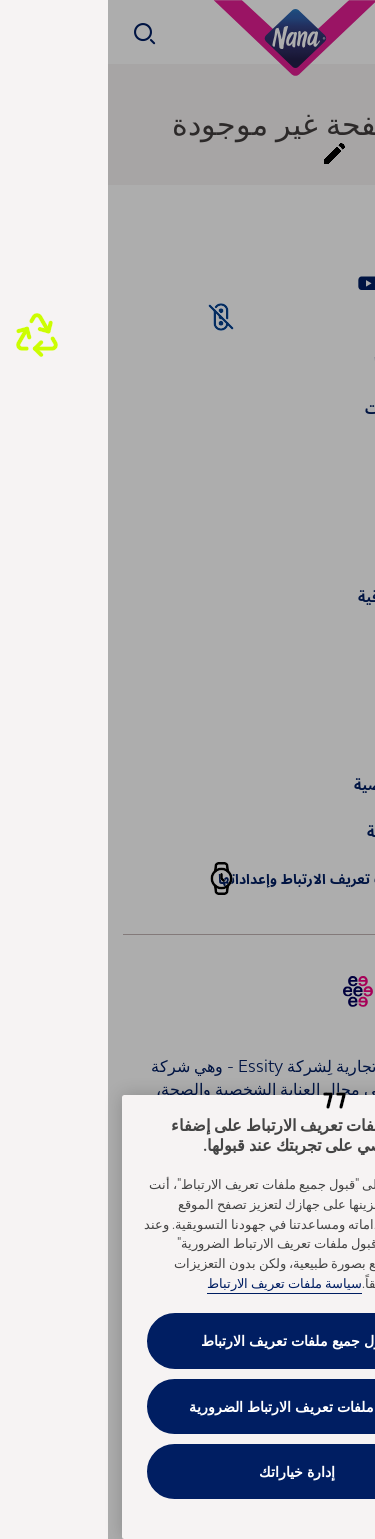  I want to click on indicates recyclable or eco-friendly content, so click(37, 334).